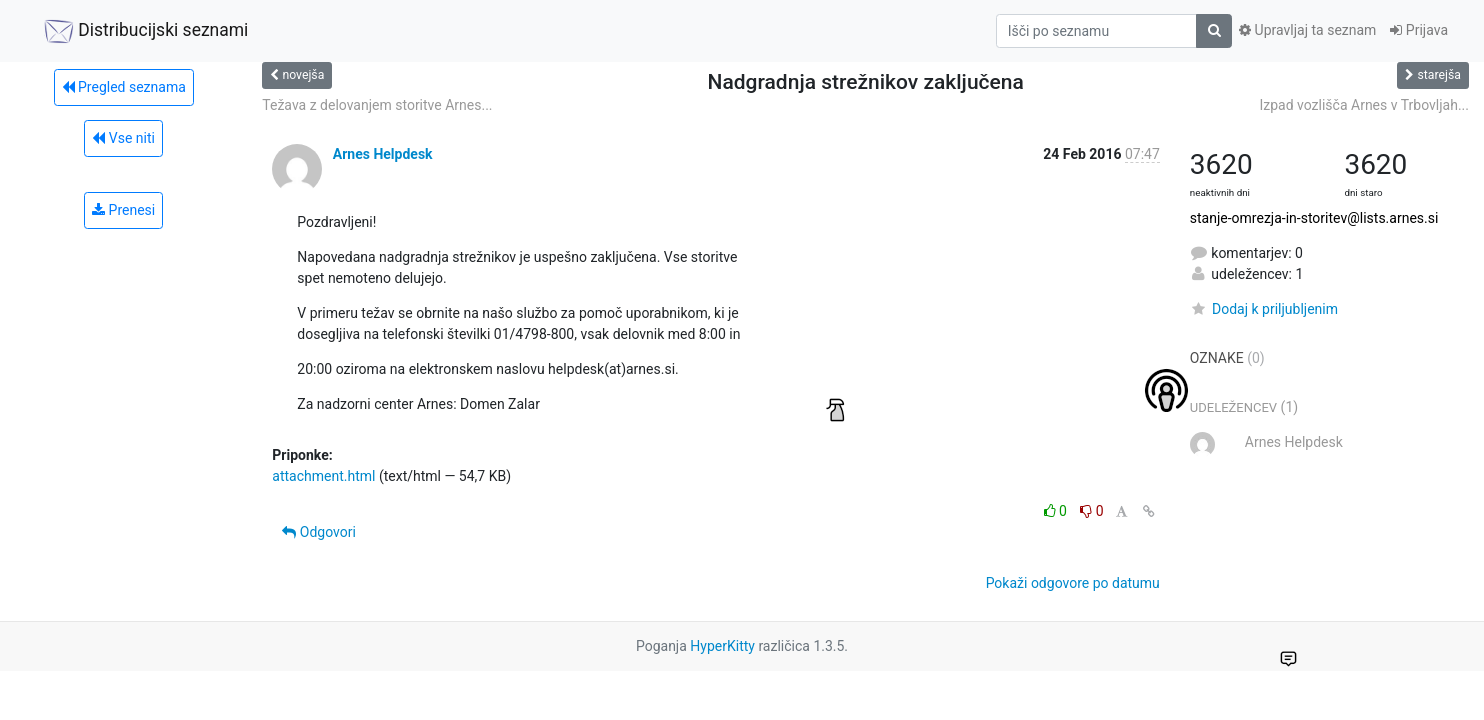 This screenshot has height=720, width=1484. I want to click on open Apple Podcasts app, so click(1166, 390).